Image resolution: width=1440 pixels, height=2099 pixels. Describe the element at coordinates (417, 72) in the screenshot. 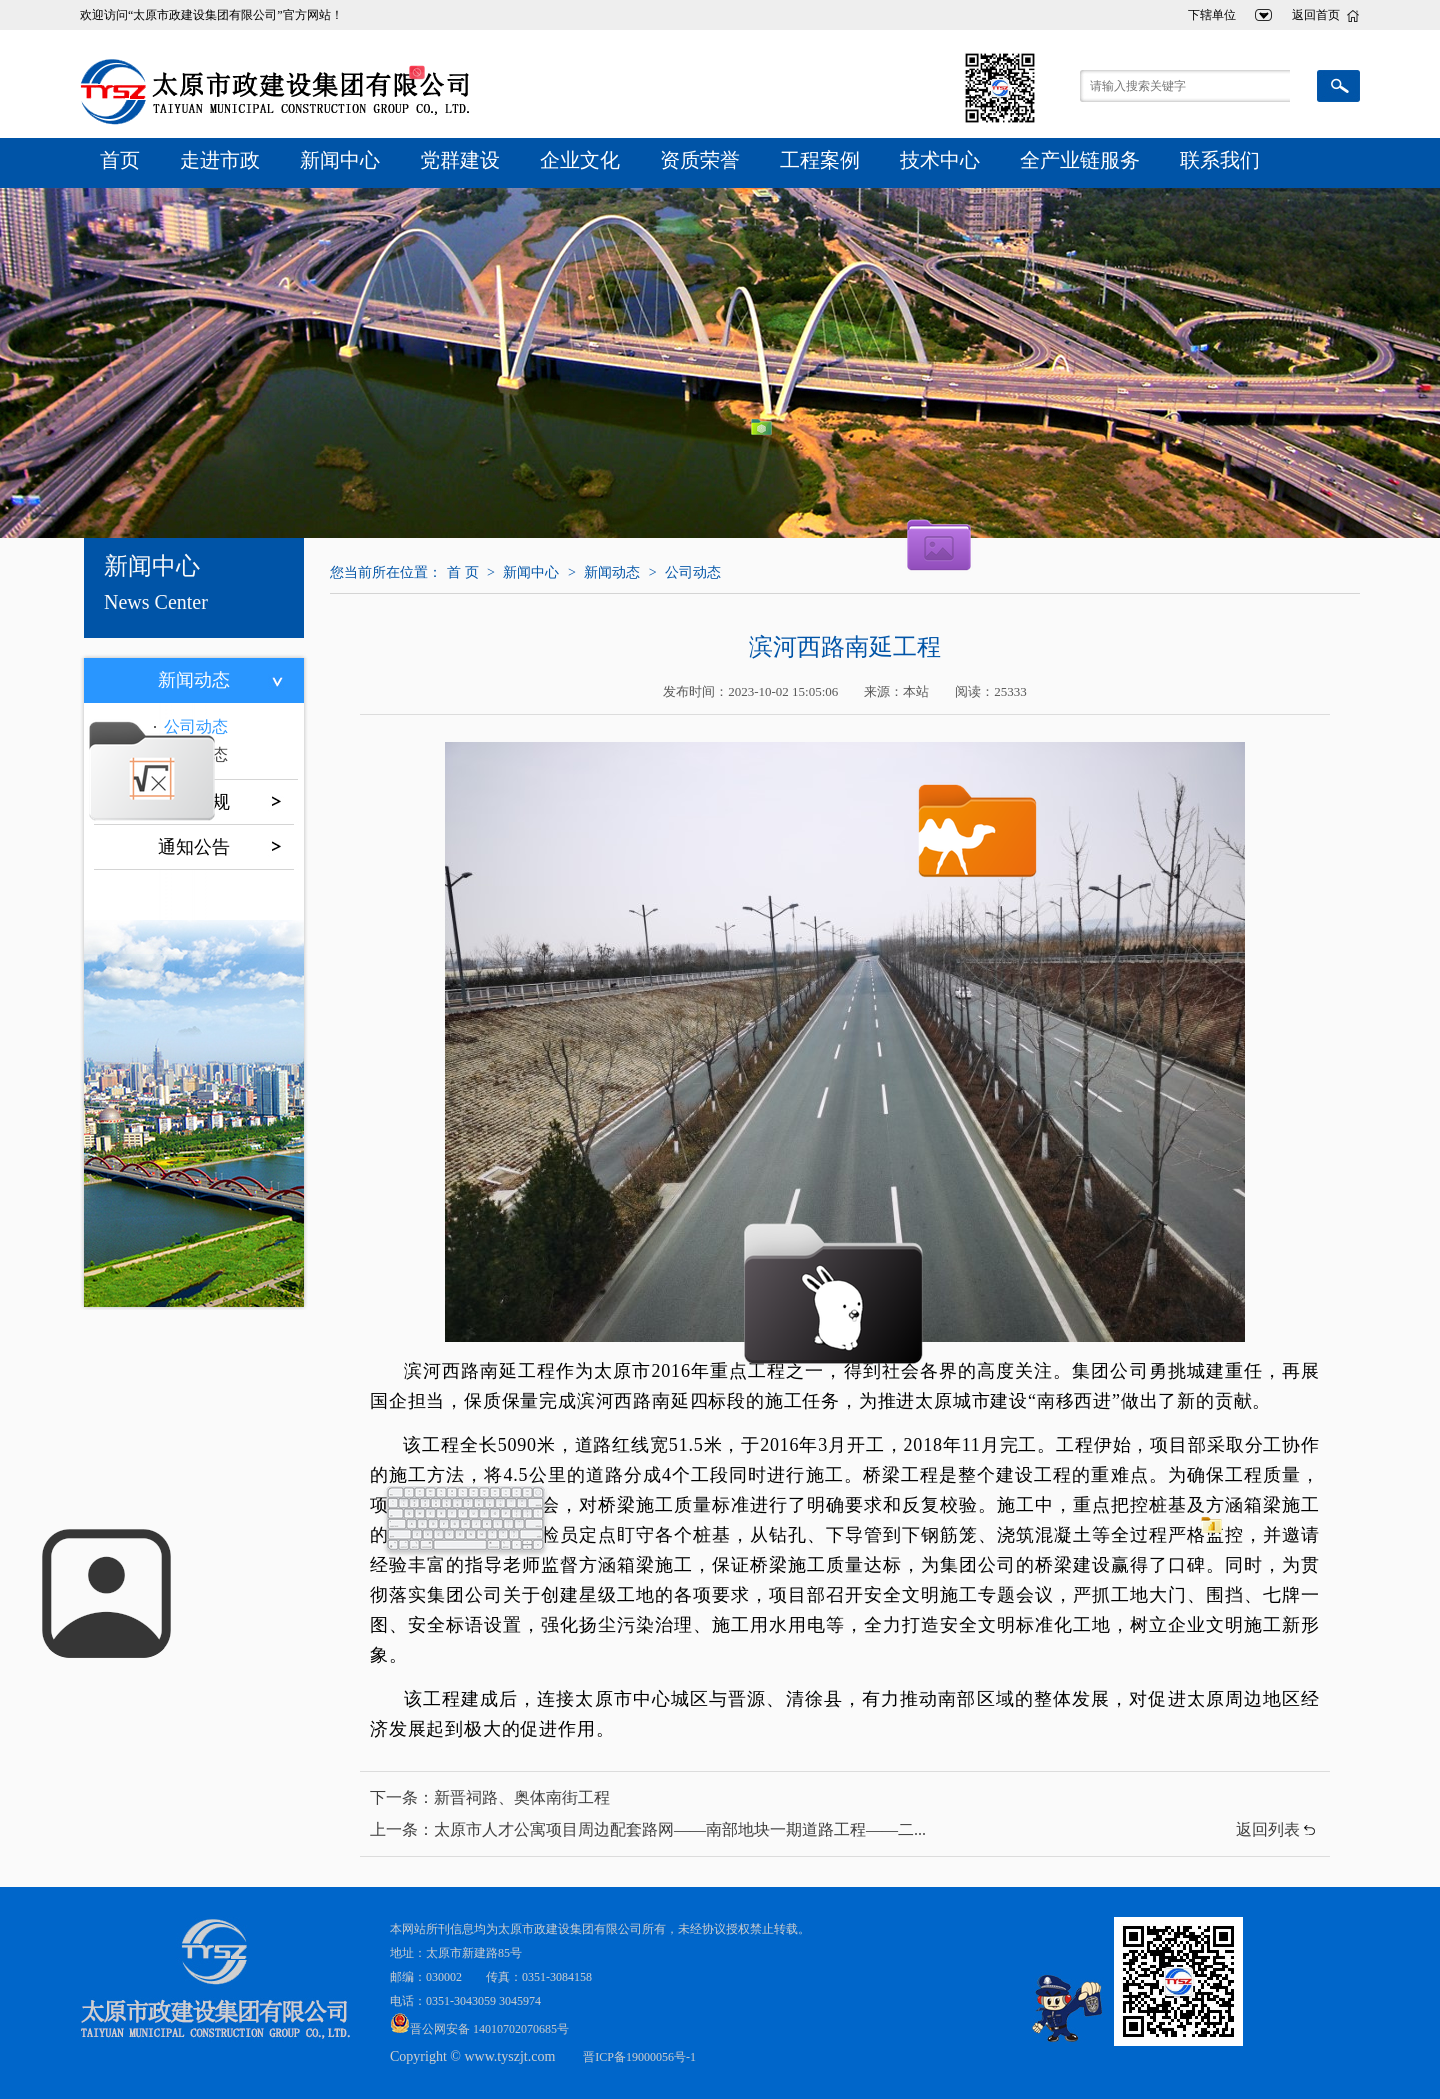

I see `indicates image failed to load` at that location.